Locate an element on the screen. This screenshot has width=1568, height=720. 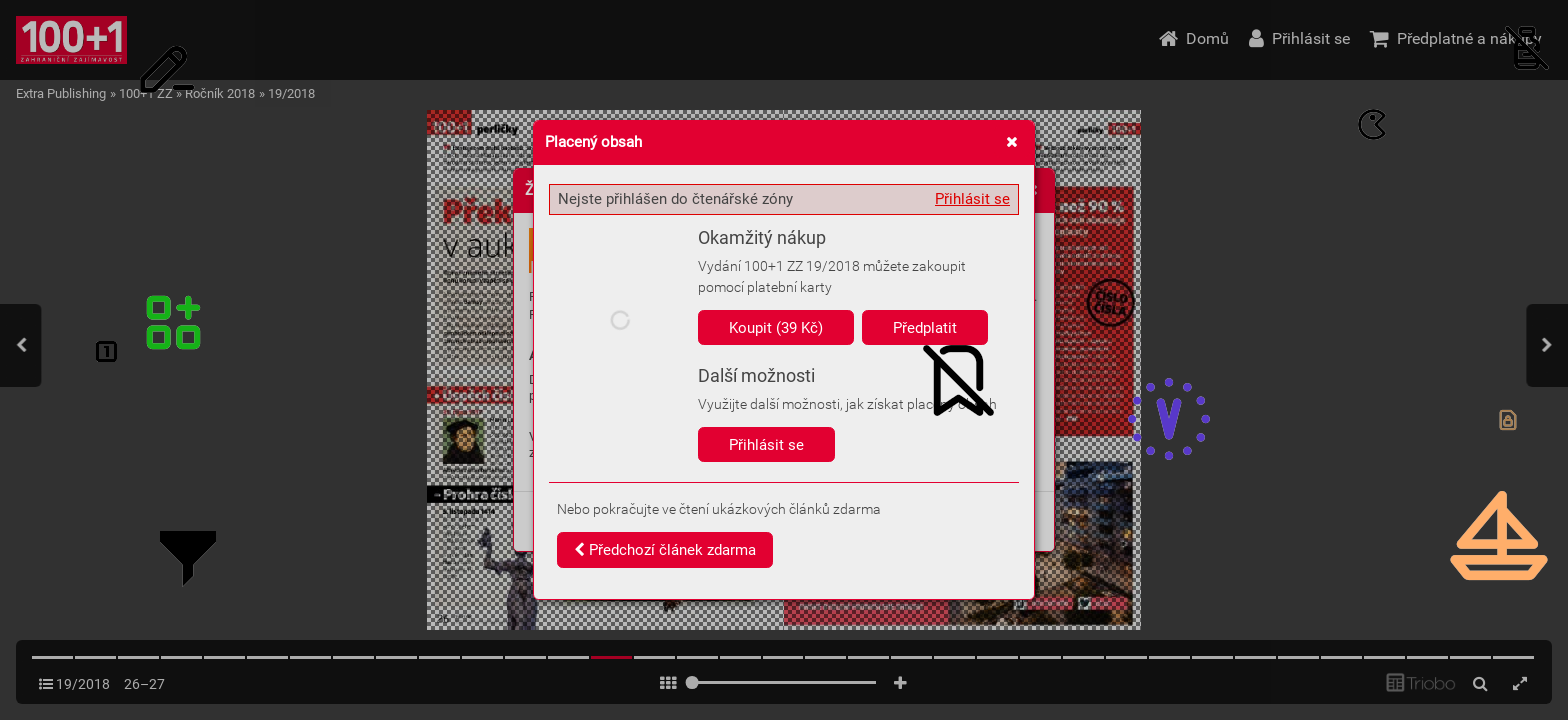
indicates a verified or validation status in progress is located at coordinates (1169, 419).